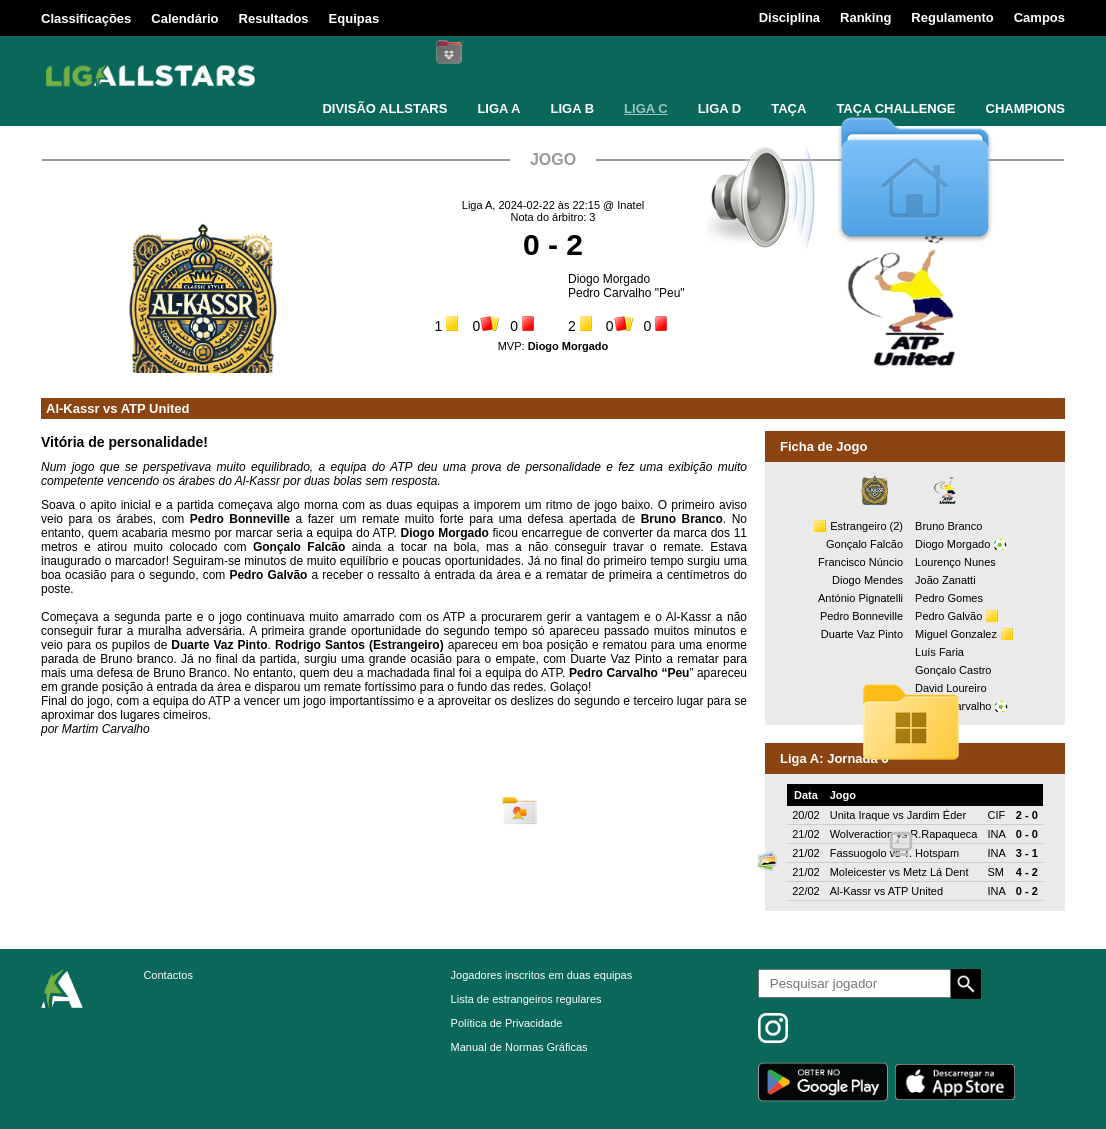  What do you see at coordinates (901, 843) in the screenshot?
I see `change your desktop wallpaper` at bounding box center [901, 843].